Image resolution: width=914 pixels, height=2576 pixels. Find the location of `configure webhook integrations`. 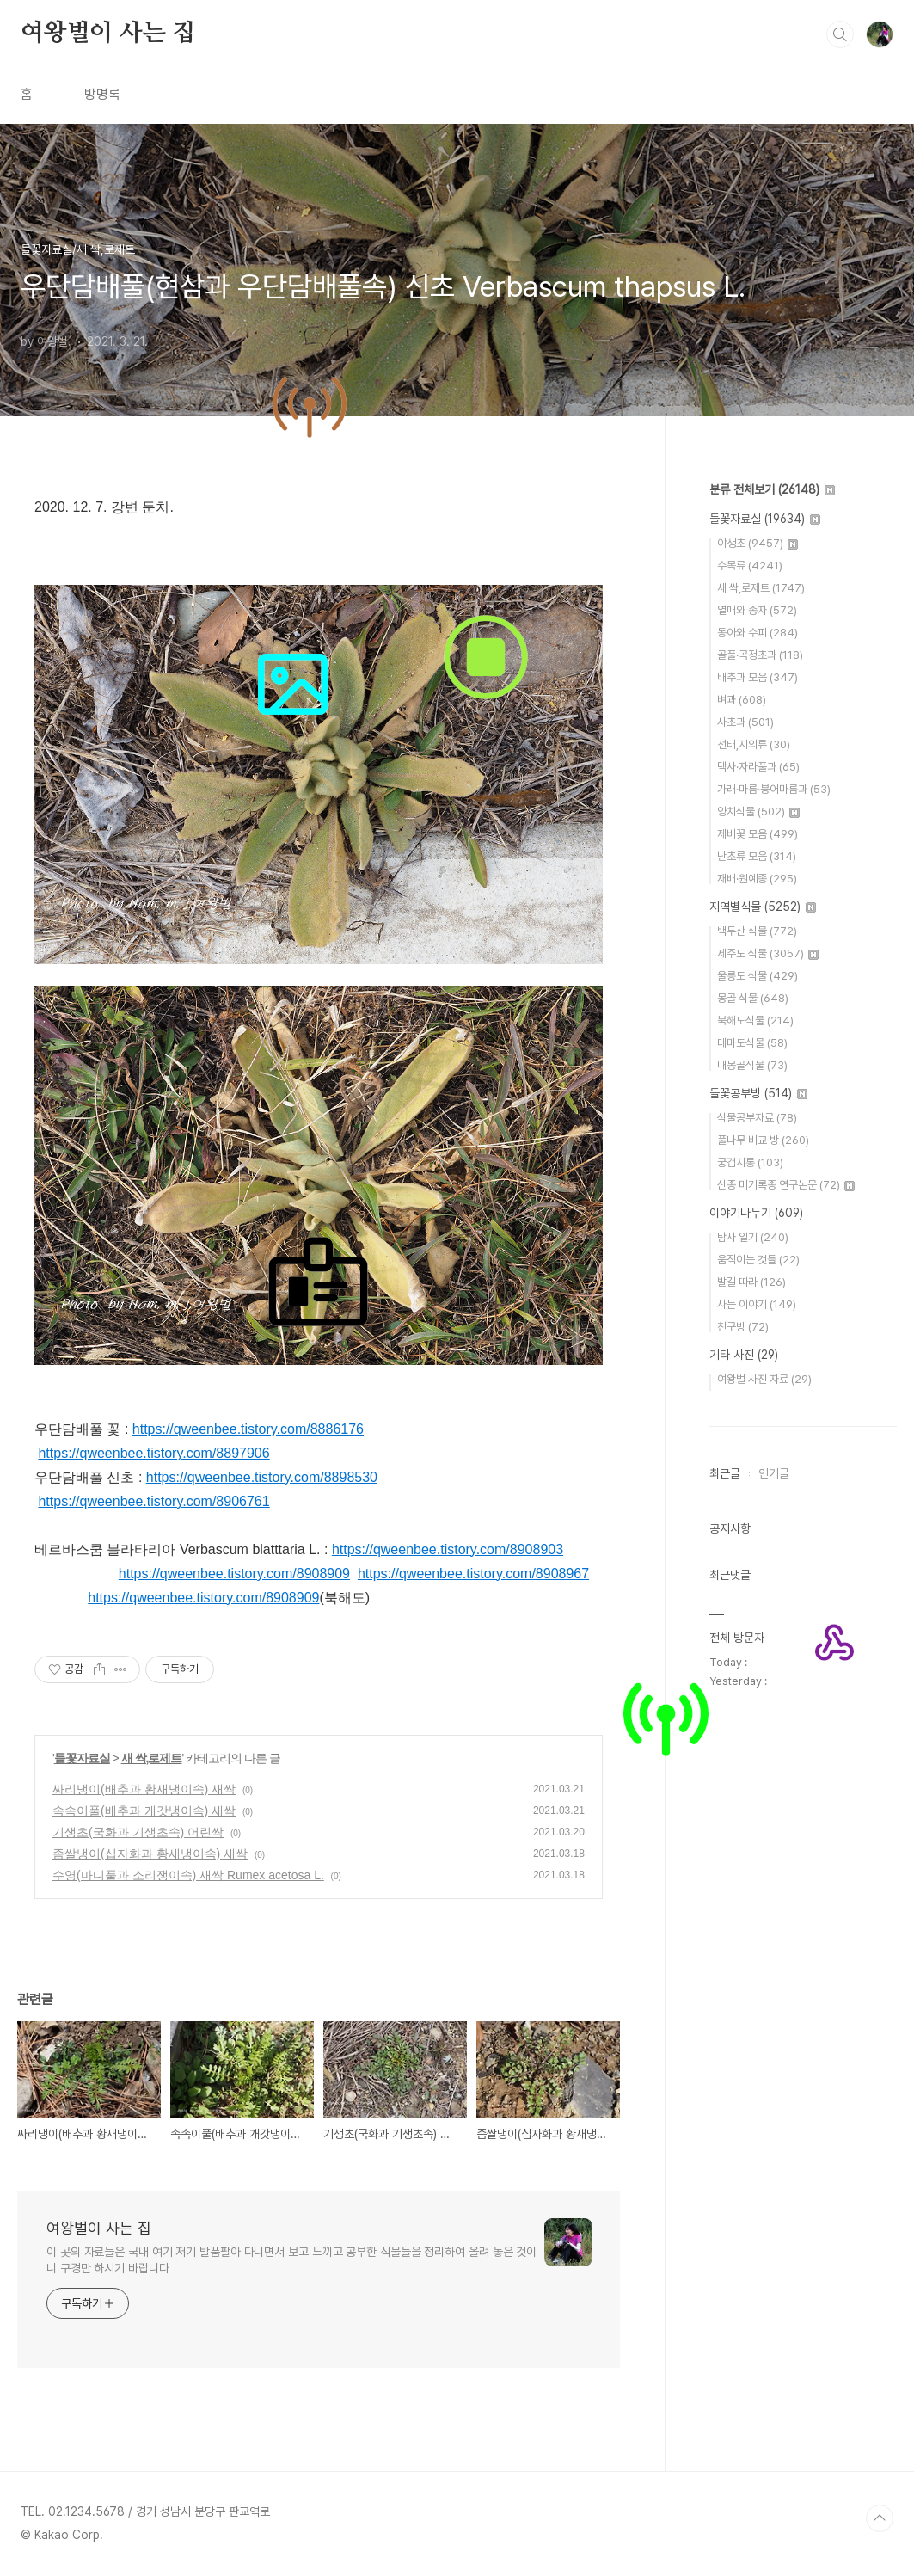

configure webhook integrations is located at coordinates (834, 1642).